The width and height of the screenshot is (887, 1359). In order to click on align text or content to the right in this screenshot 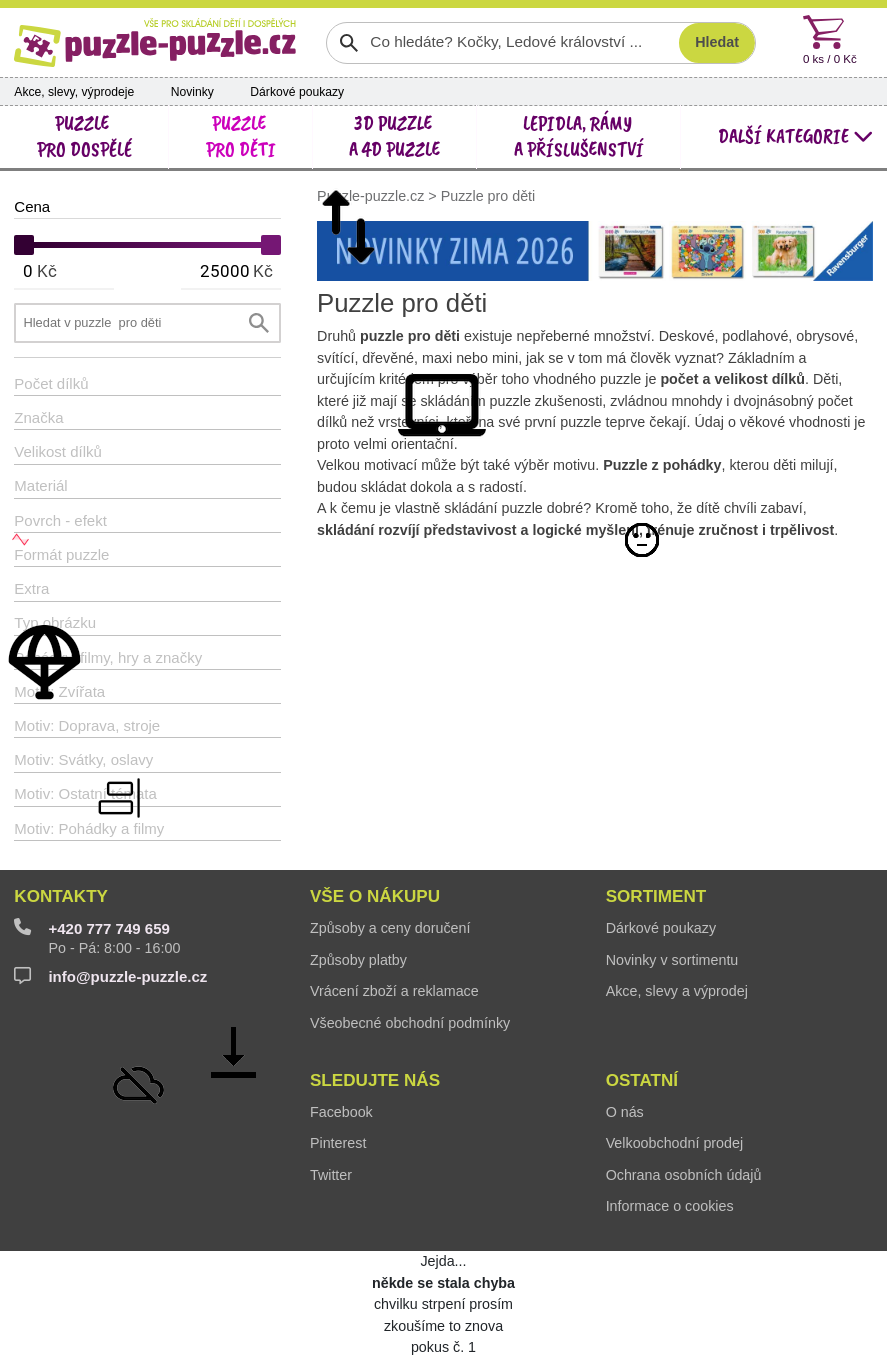, I will do `click(120, 798)`.